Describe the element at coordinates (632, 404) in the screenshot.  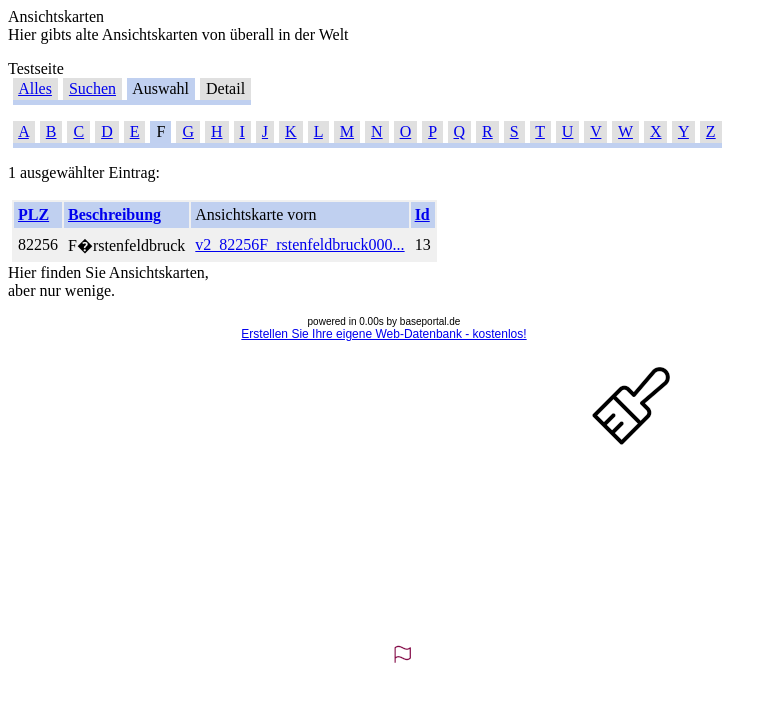
I see `access painting or drawing tools` at that location.